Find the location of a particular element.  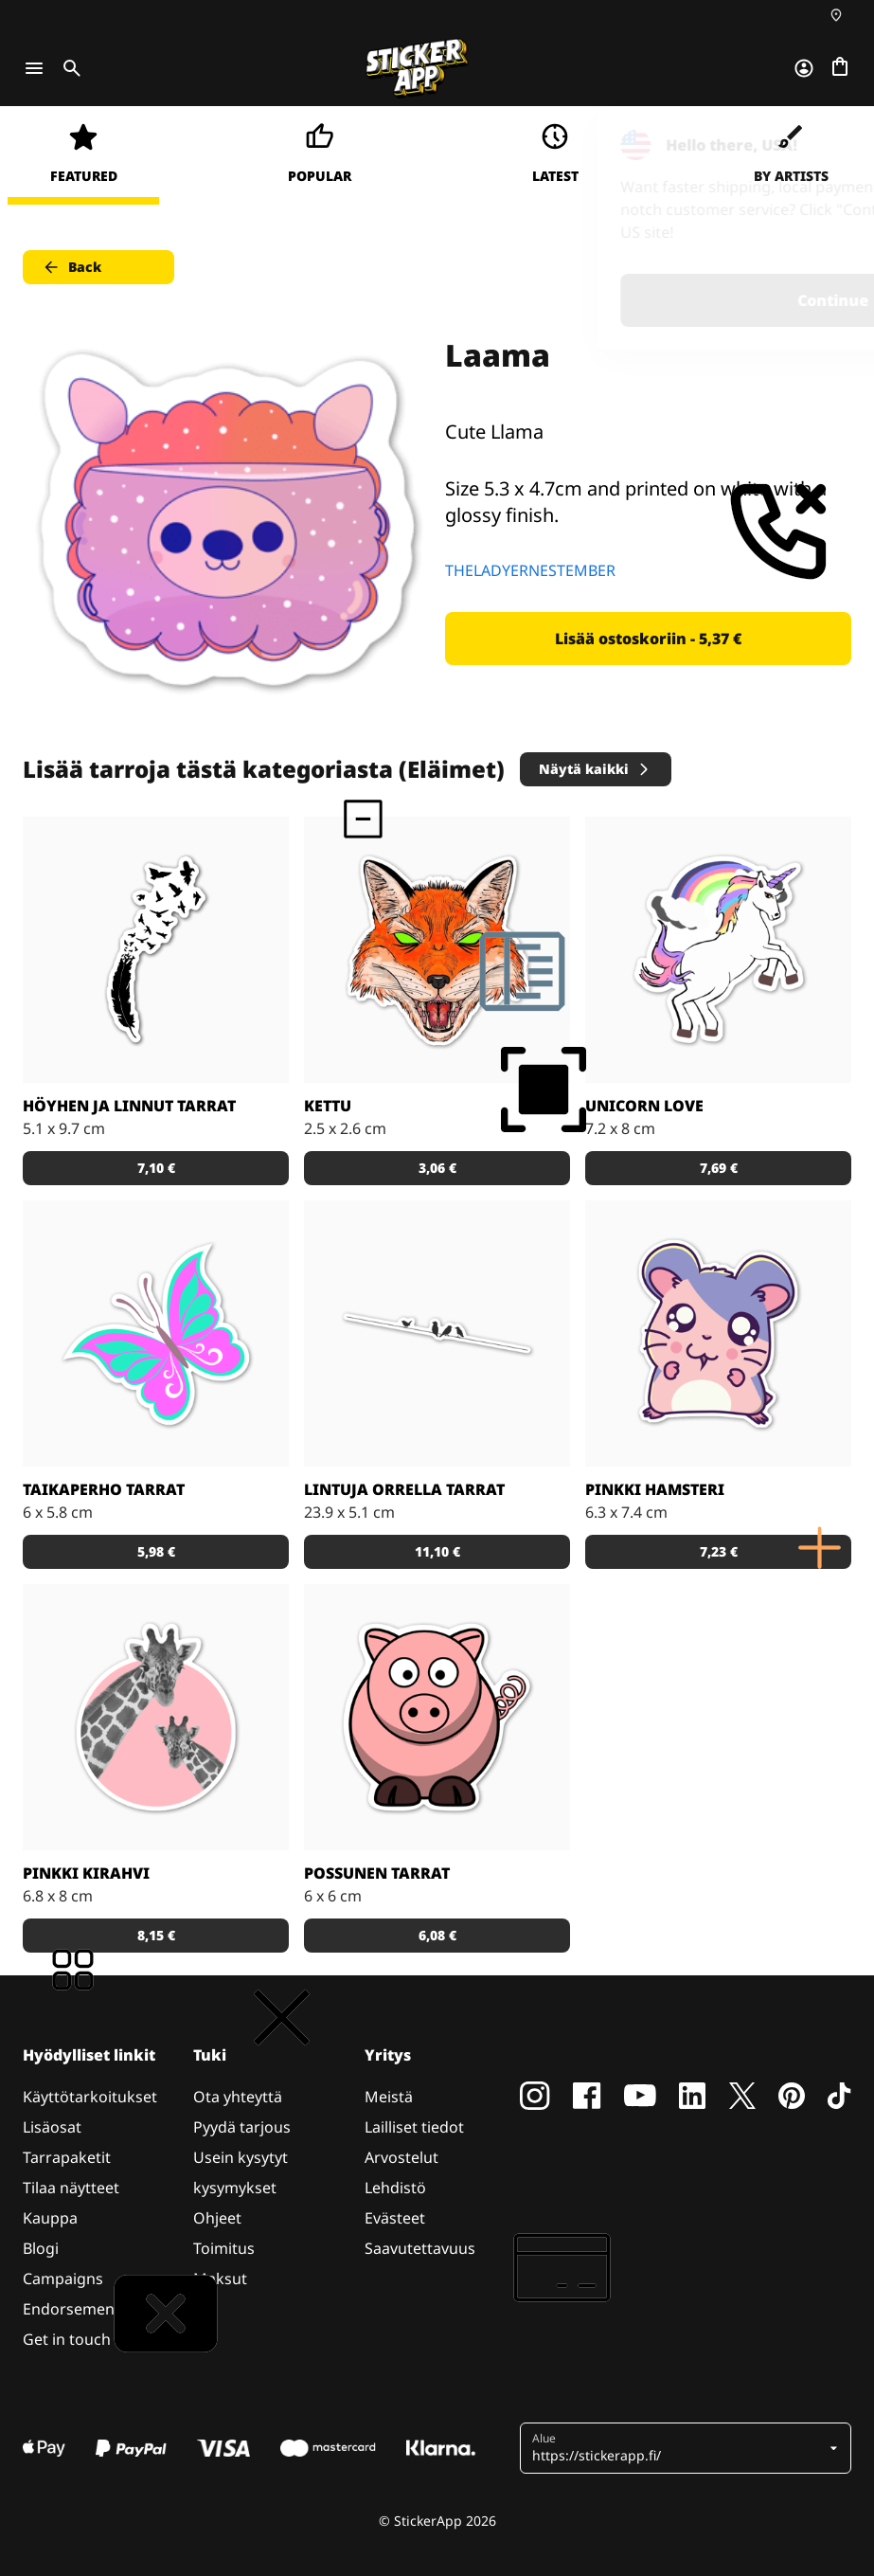

access all apps or applications is located at coordinates (73, 1970).